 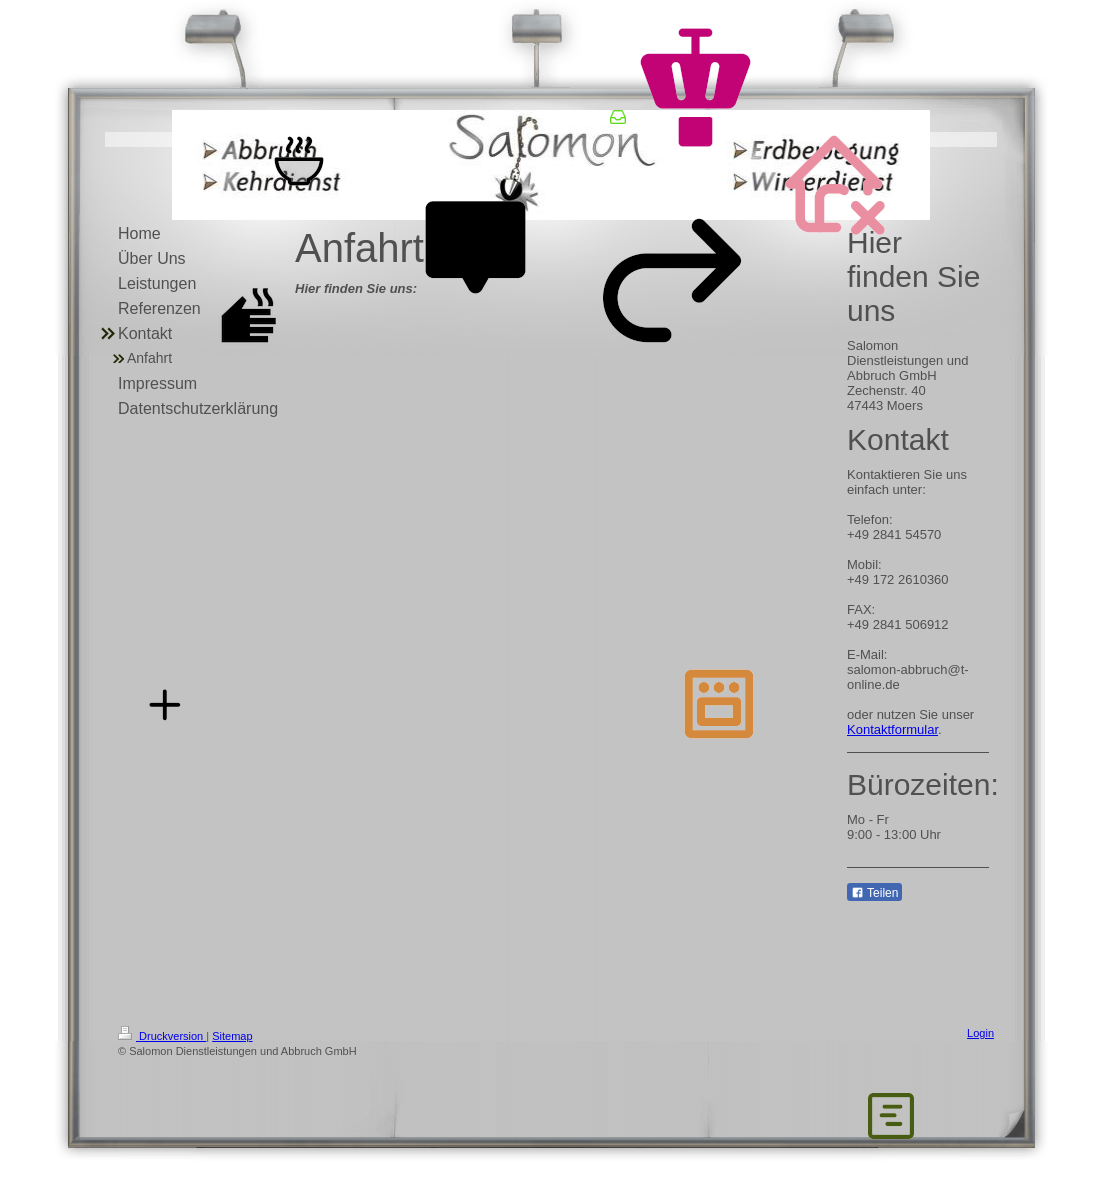 What do you see at coordinates (299, 161) in the screenshot?
I see `indicates hot food or meal options` at bounding box center [299, 161].